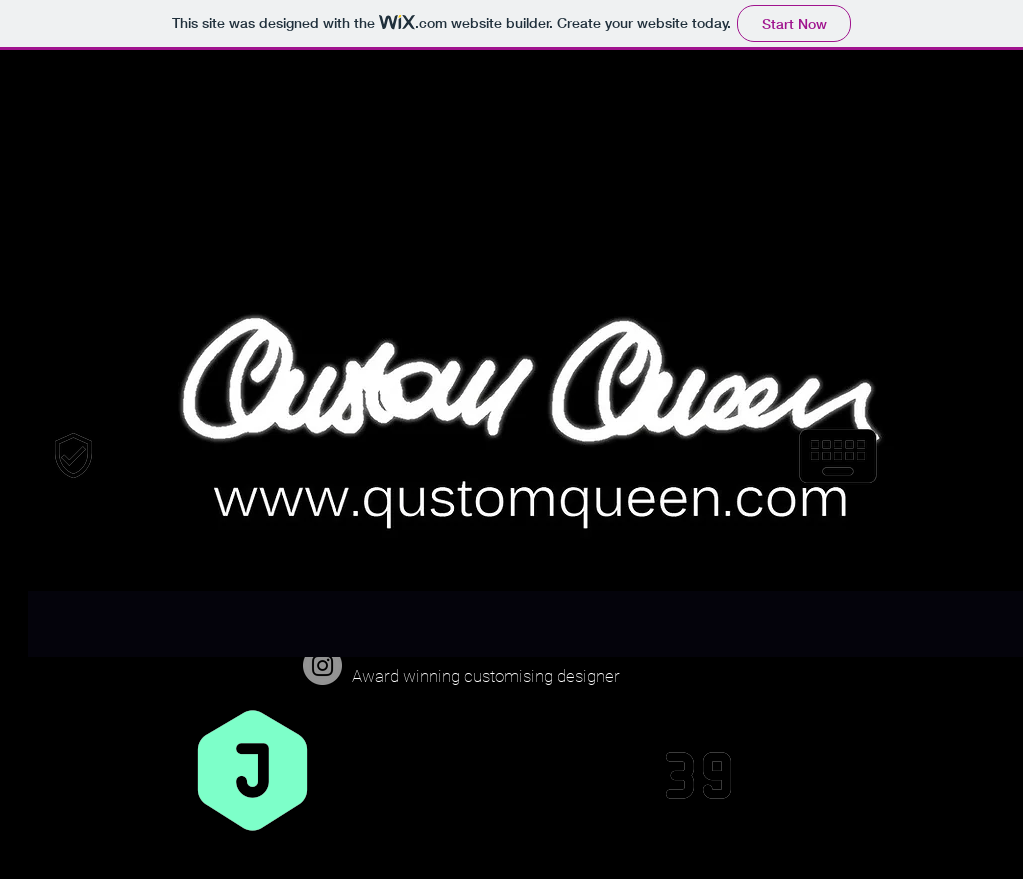  I want to click on indicates items or categories starting with the letter J, so click(252, 770).